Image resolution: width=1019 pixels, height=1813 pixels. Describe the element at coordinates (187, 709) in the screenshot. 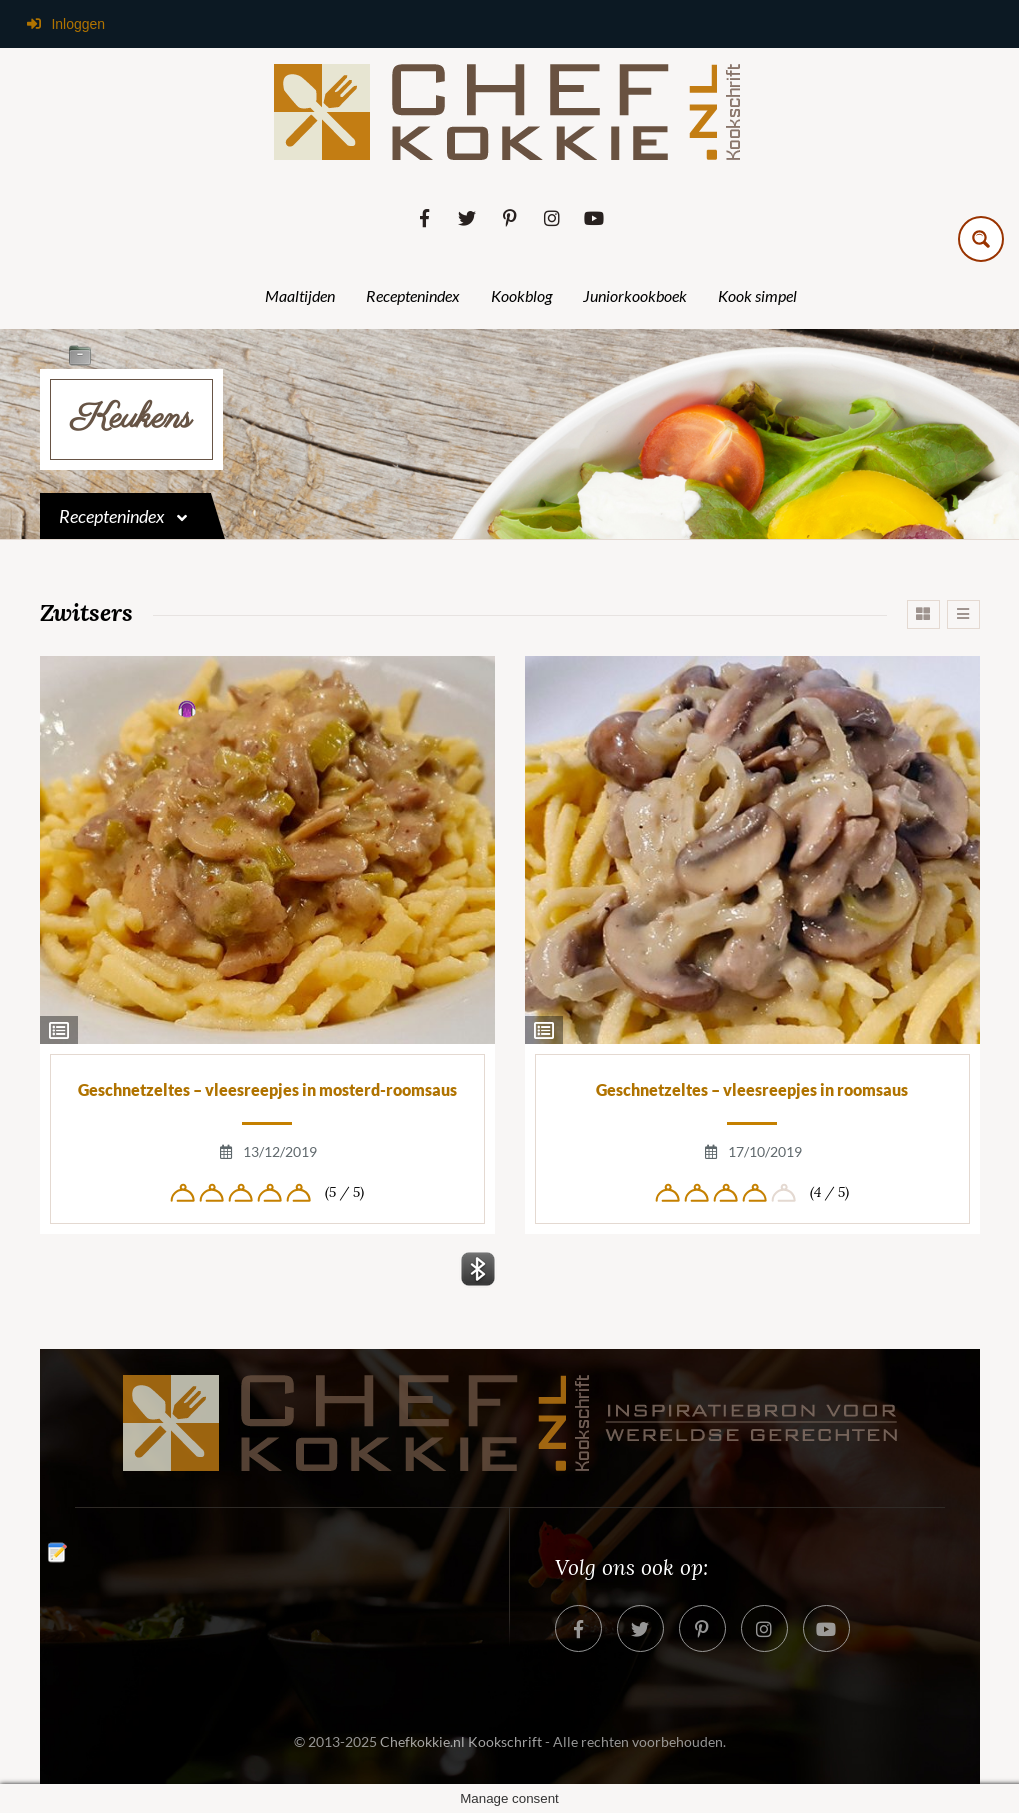

I see `audio output device connected` at that location.